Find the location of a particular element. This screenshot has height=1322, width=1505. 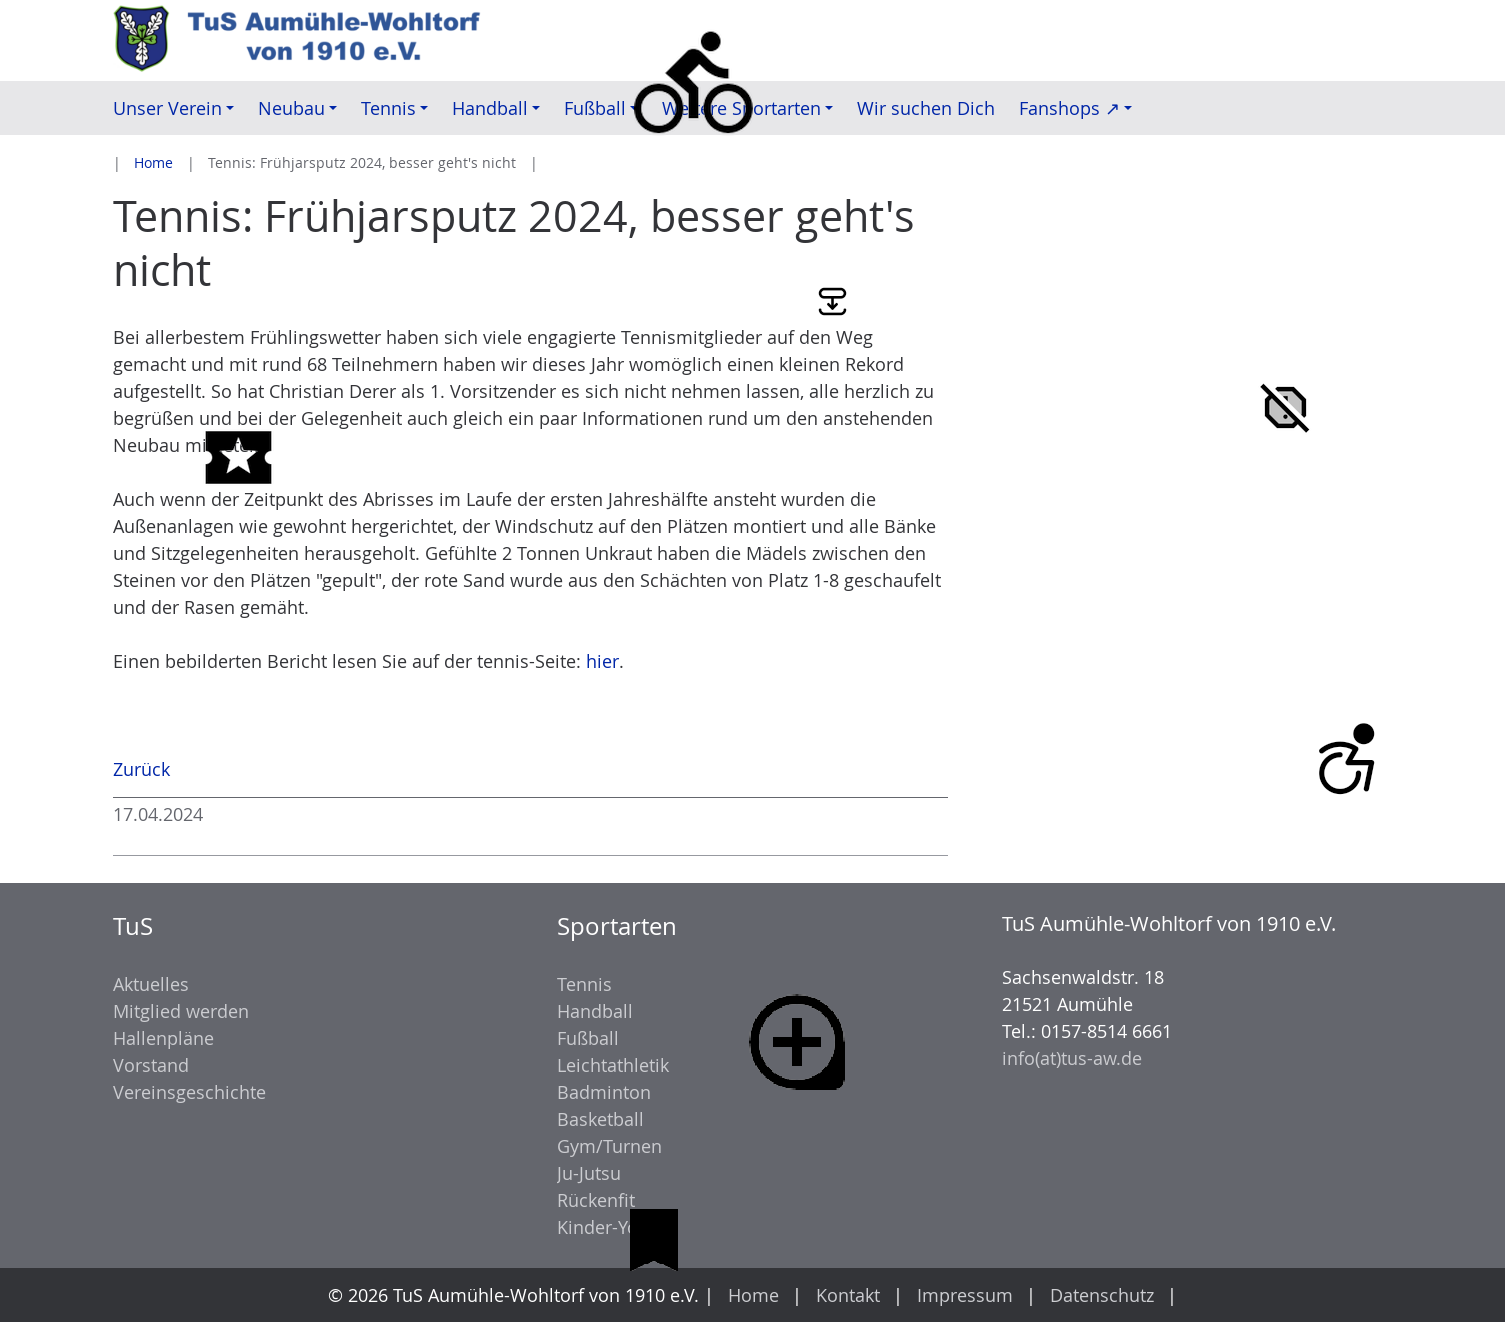

view local events or activities is located at coordinates (238, 457).